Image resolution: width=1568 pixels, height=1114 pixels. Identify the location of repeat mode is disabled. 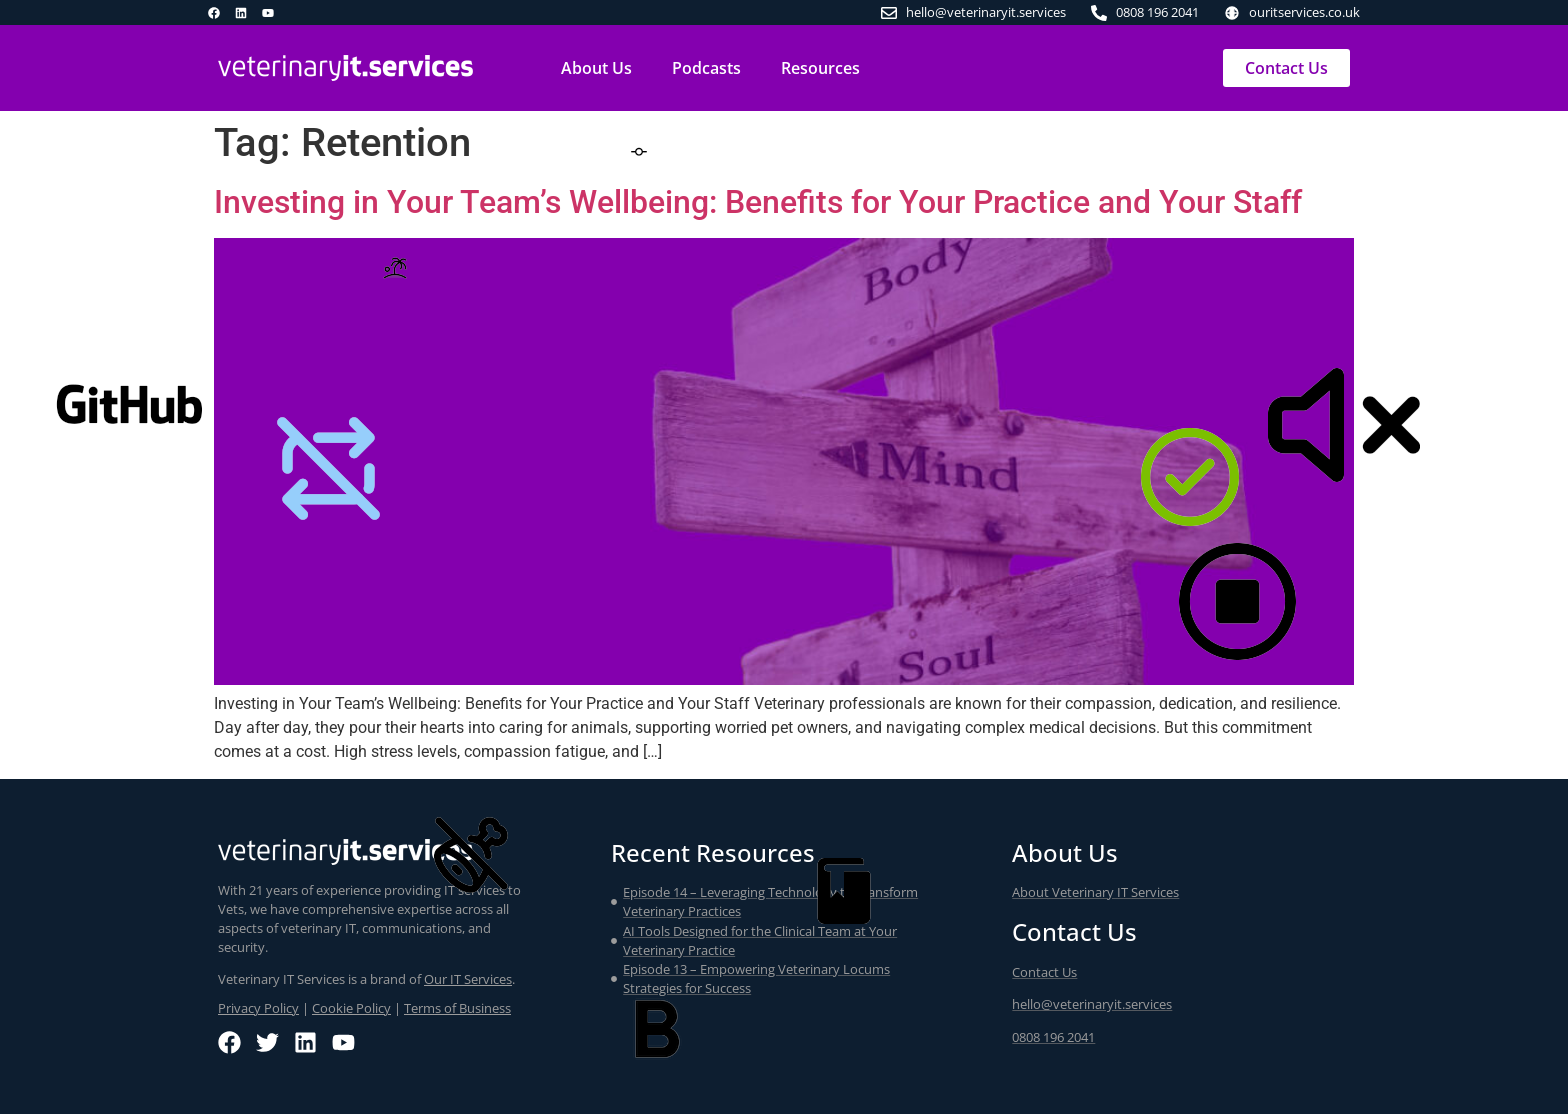
(328, 468).